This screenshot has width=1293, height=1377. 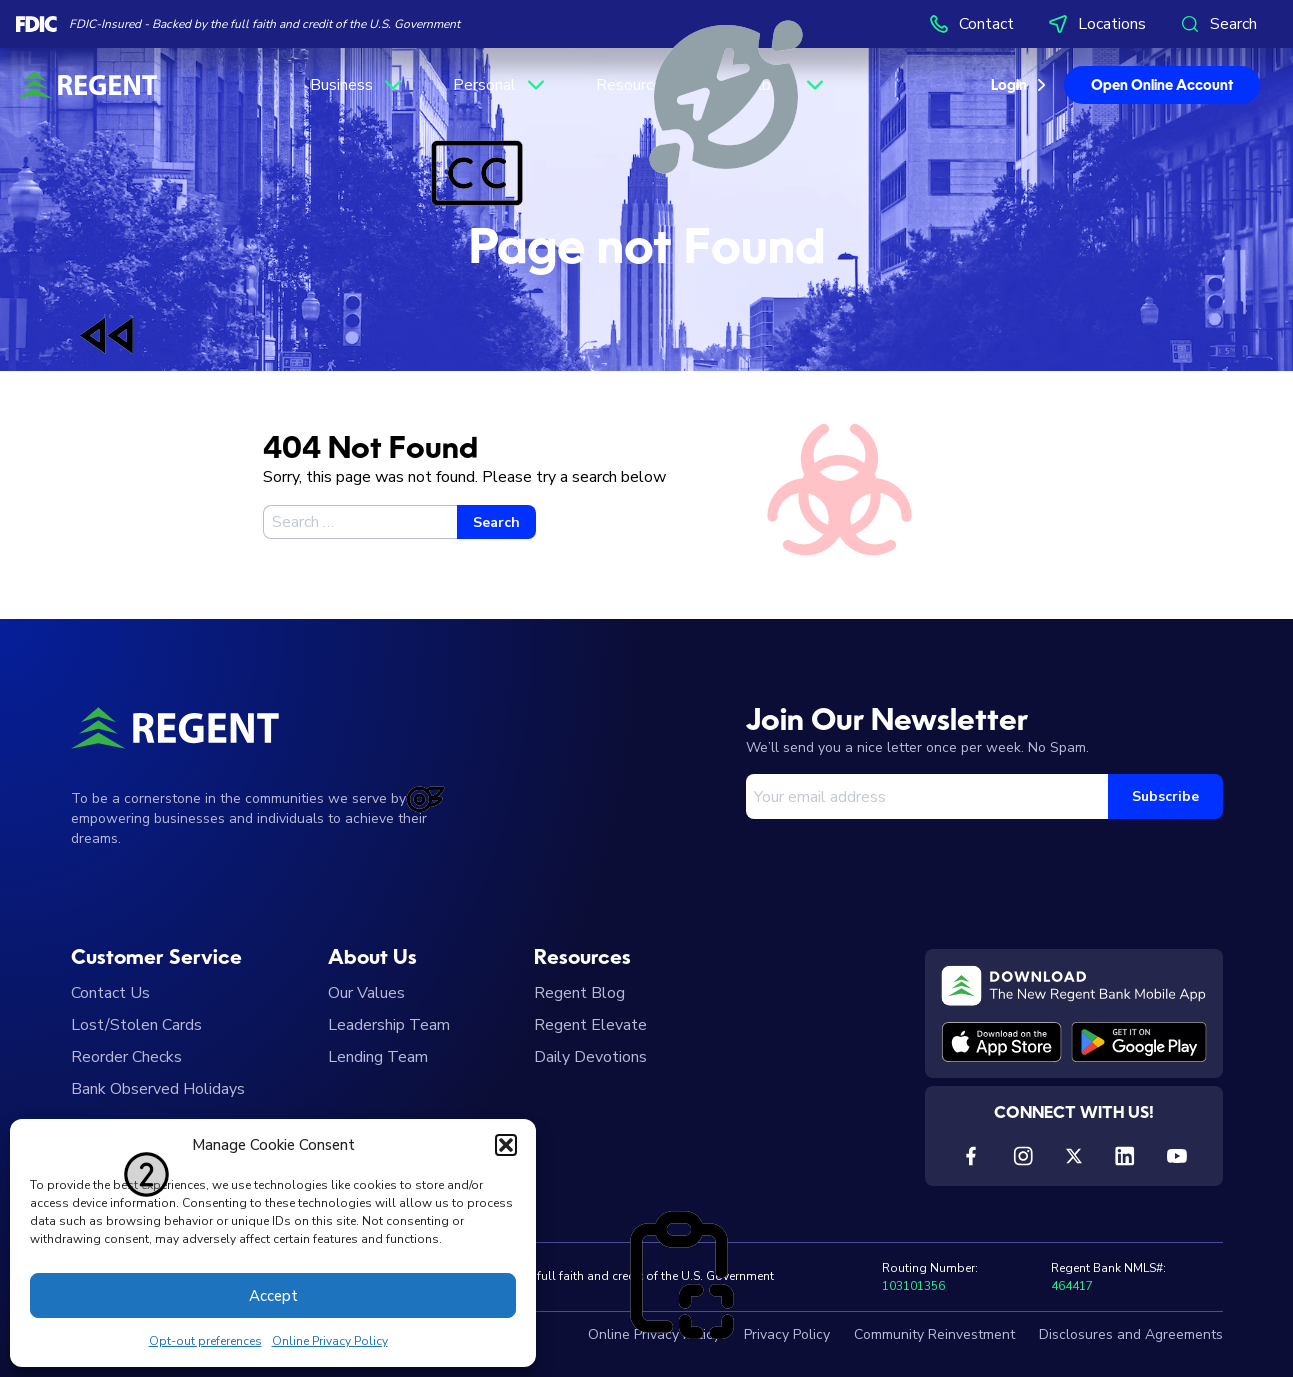 I want to click on indicates hazardous or dangerous content warning, so click(x=839, y=493).